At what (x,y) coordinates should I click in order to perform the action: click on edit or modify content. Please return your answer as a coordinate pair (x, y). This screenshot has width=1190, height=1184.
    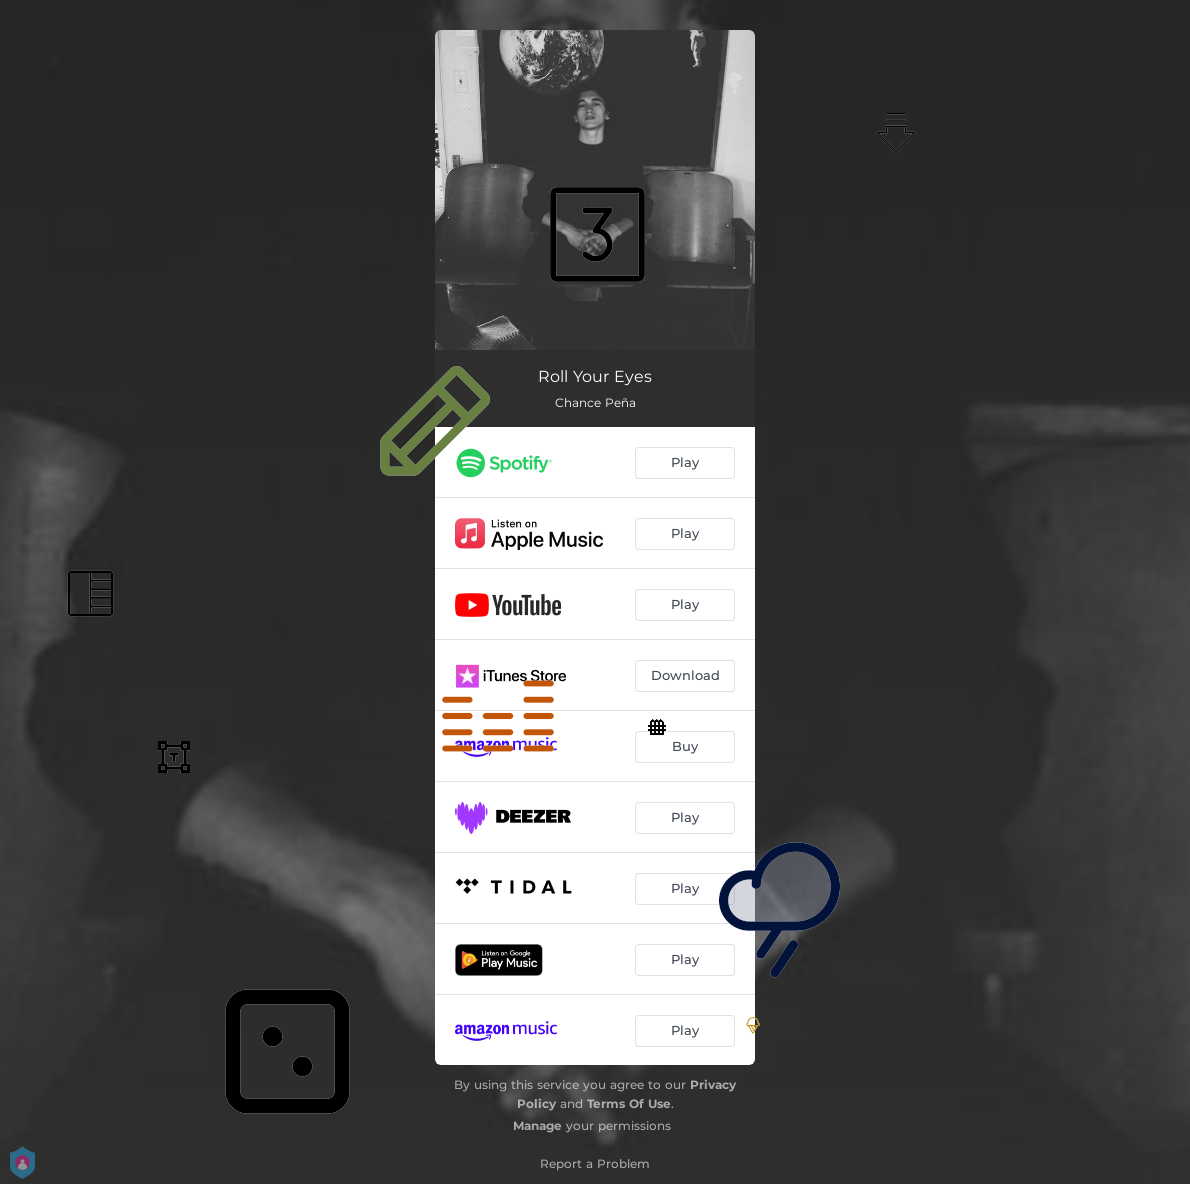
    Looking at the image, I should click on (433, 423).